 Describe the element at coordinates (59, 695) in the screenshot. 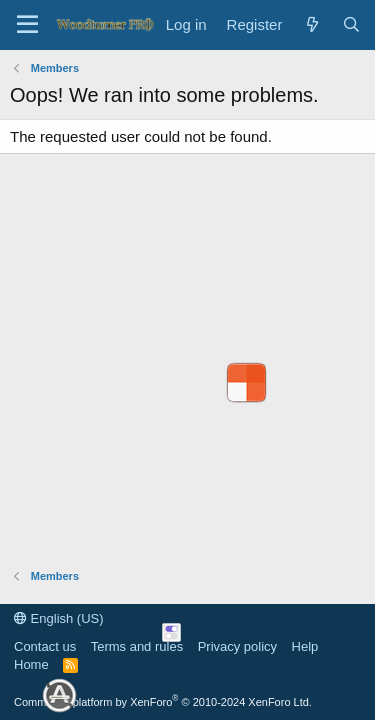

I see `open the software updater application` at that location.